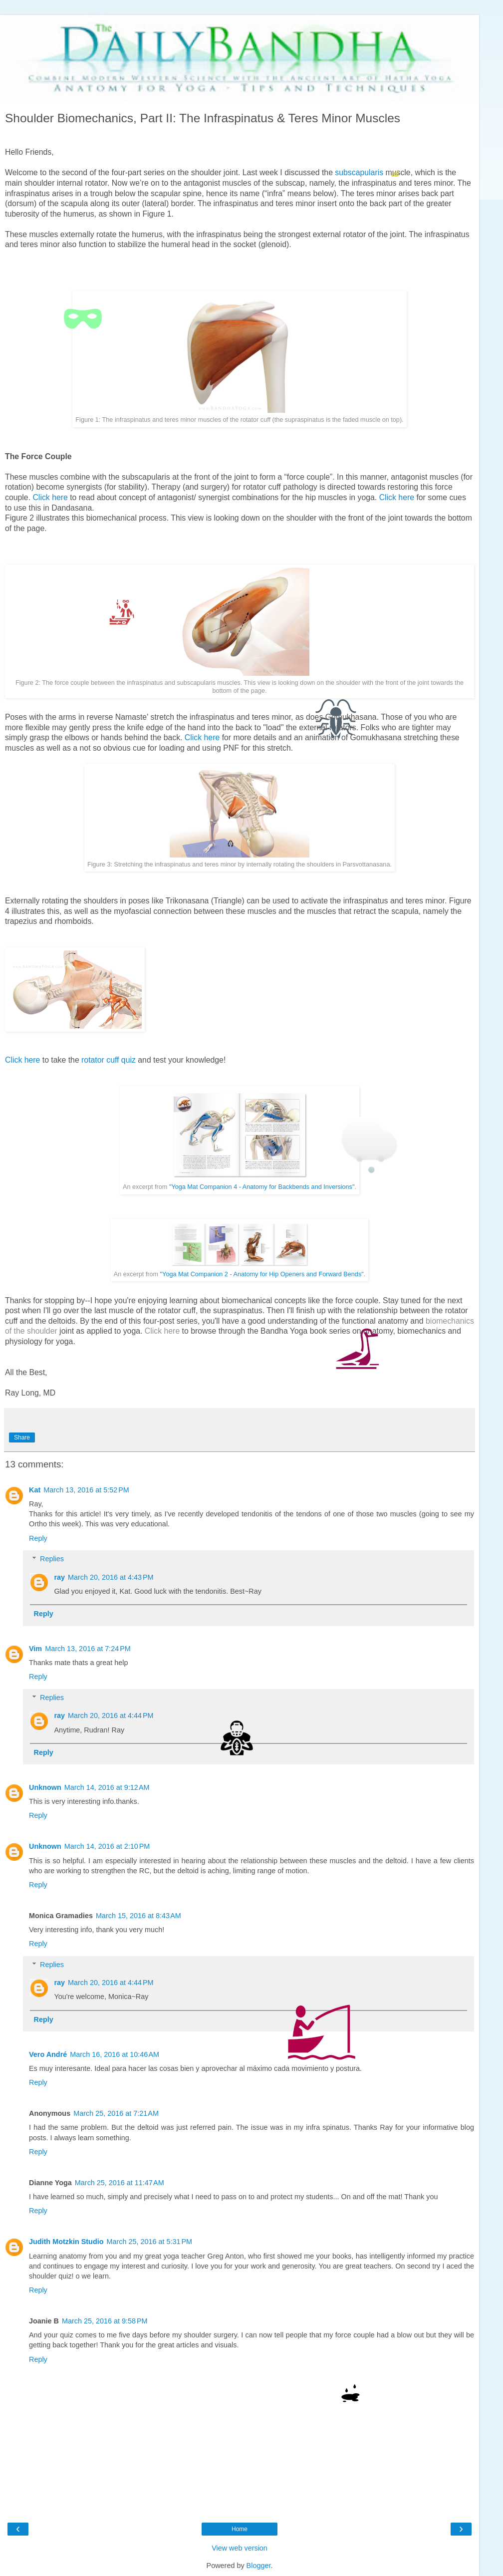 The height and width of the screenshot is (2576, 503). Describe the element at coordinates (395, 173) in the screenshot. I see `dig or excavate in a game` at that location.